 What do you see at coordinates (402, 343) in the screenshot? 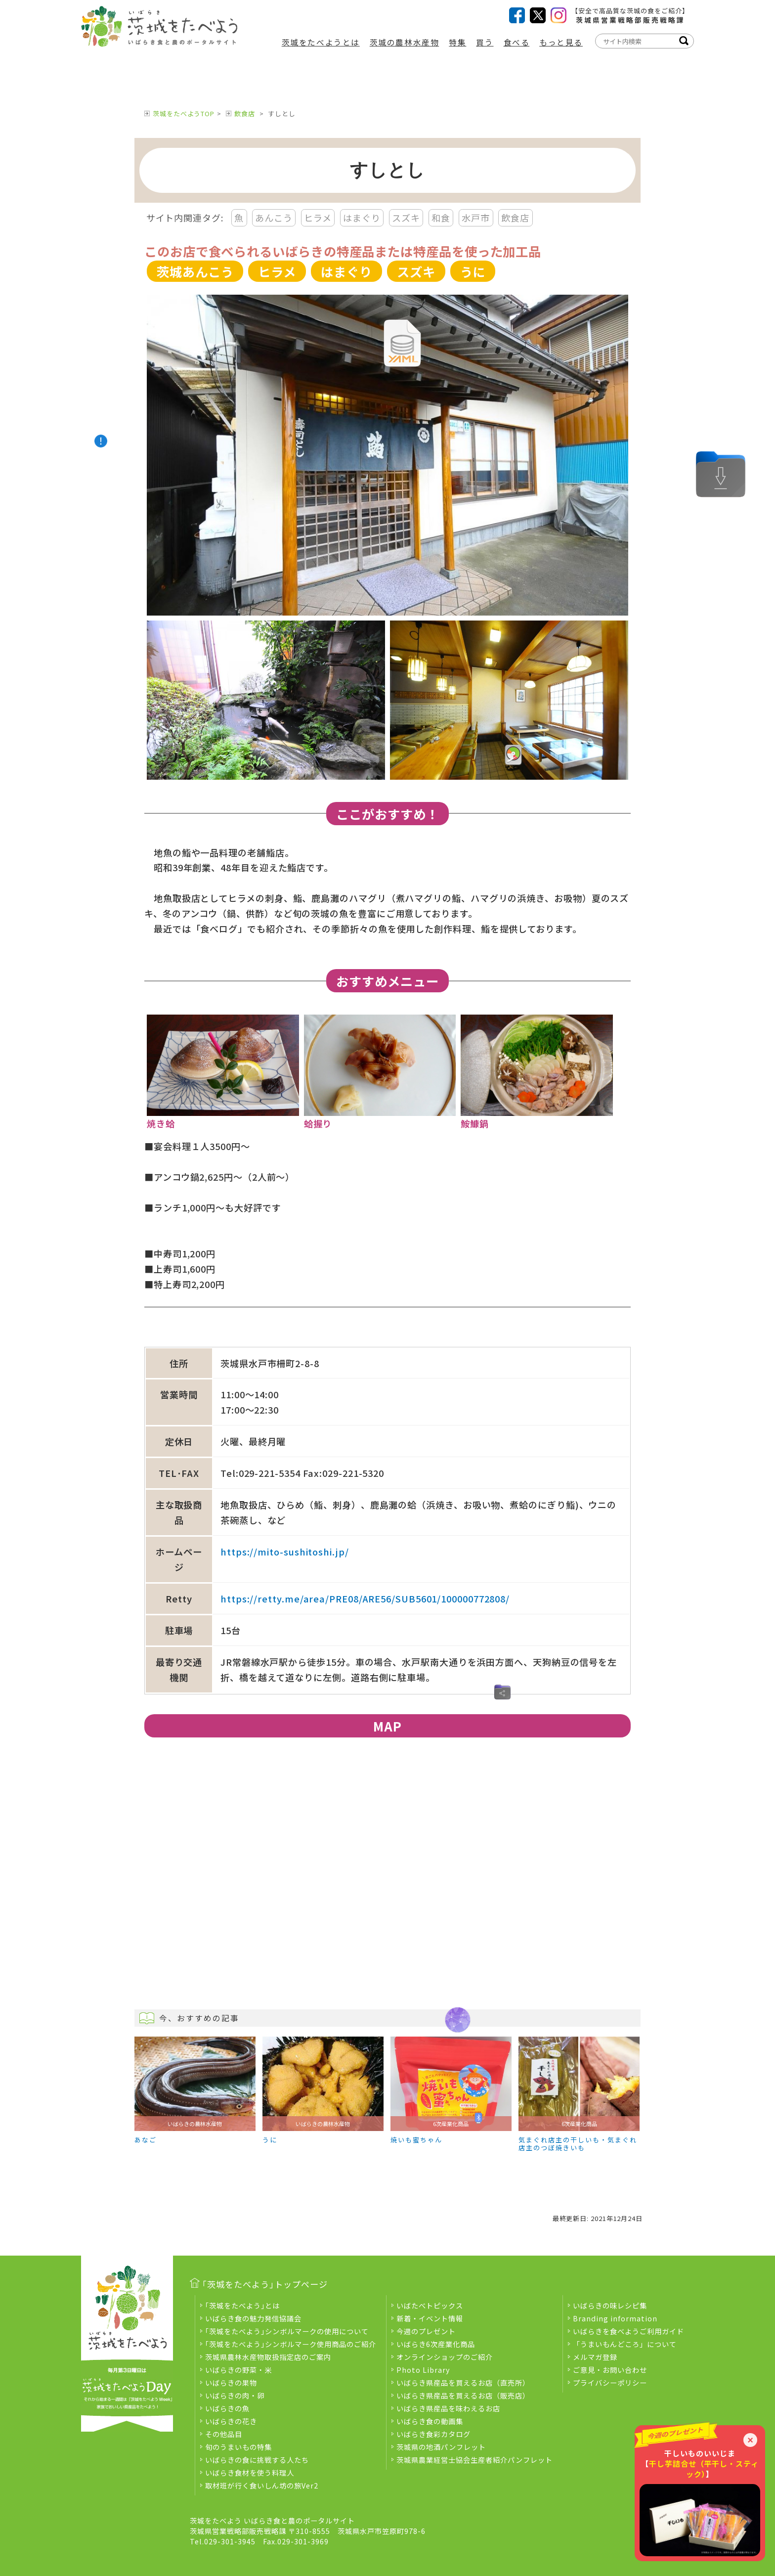
I see `a yaml configuration file` at bounding box center [402, 343].